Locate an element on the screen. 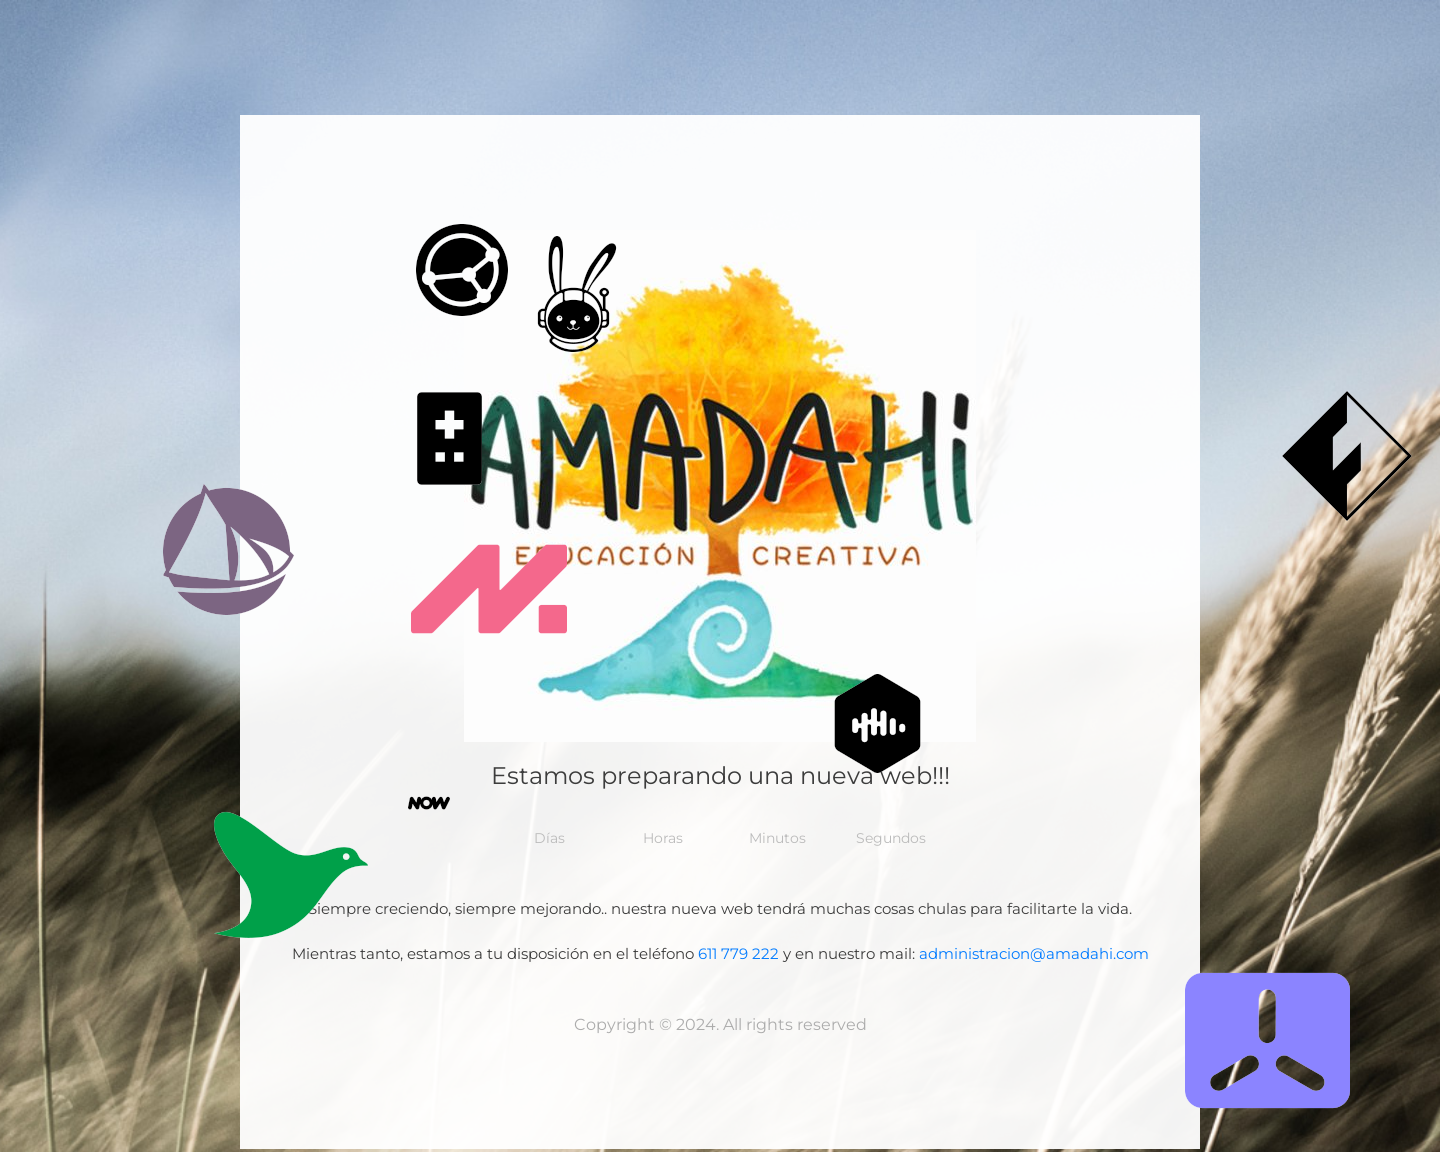  open syncthing file synchronization app is located at coordinates (462, 270).